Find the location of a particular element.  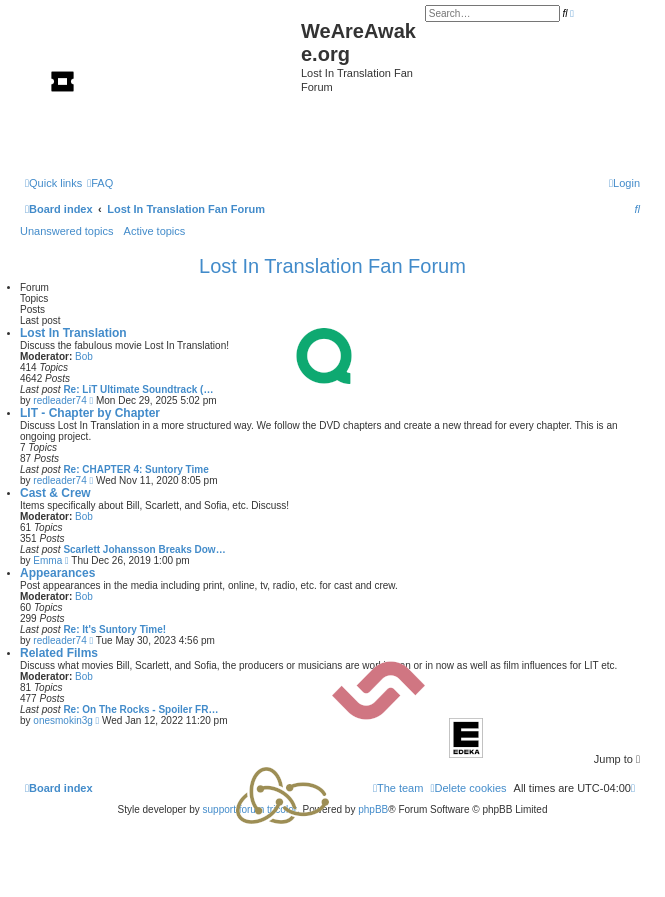

view your tickets or passes is located at coordinates (62, 81).